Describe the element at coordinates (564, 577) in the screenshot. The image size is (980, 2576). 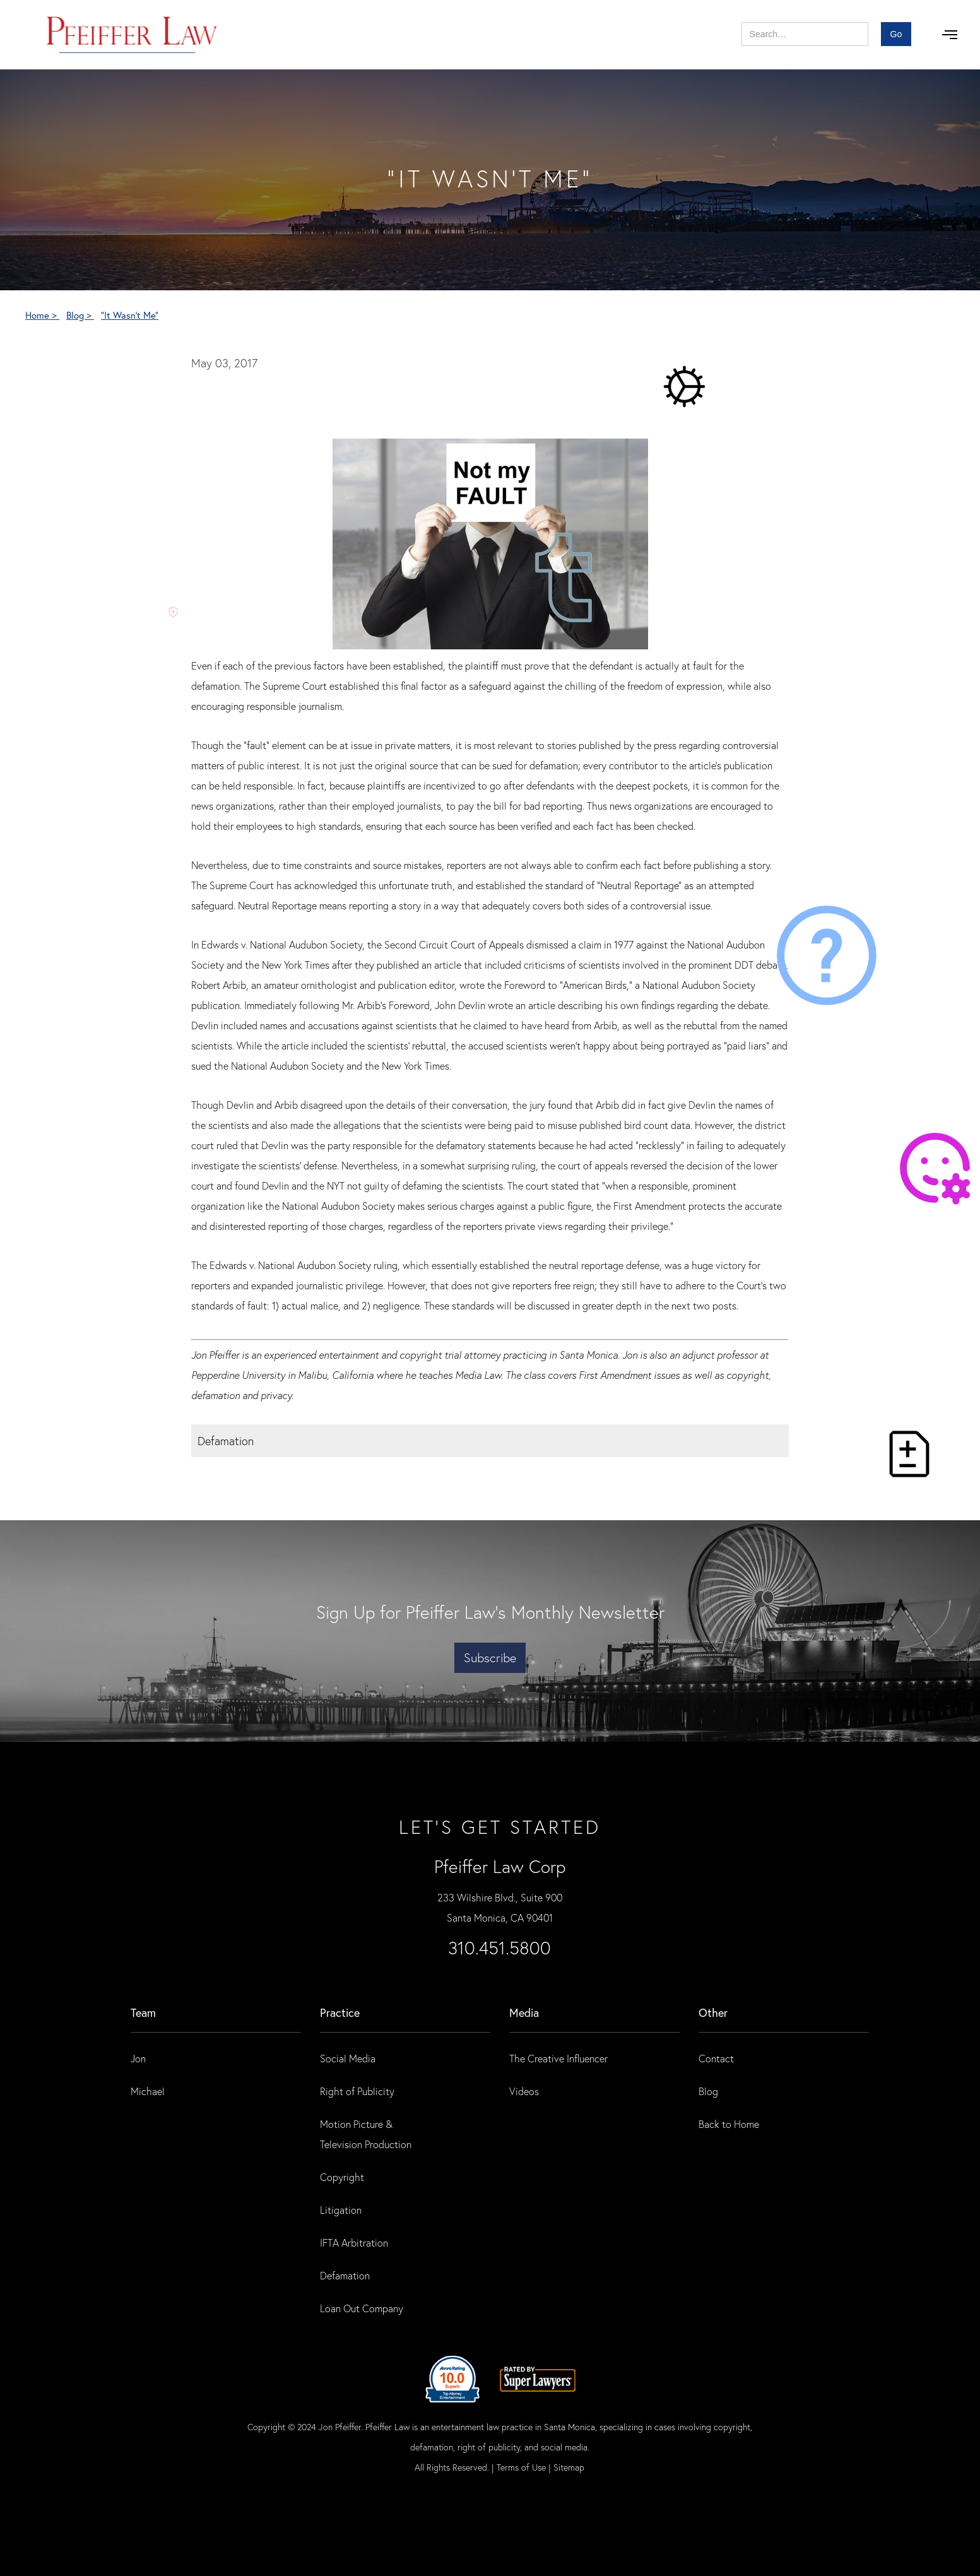
I see `open tumblr app` at that location.